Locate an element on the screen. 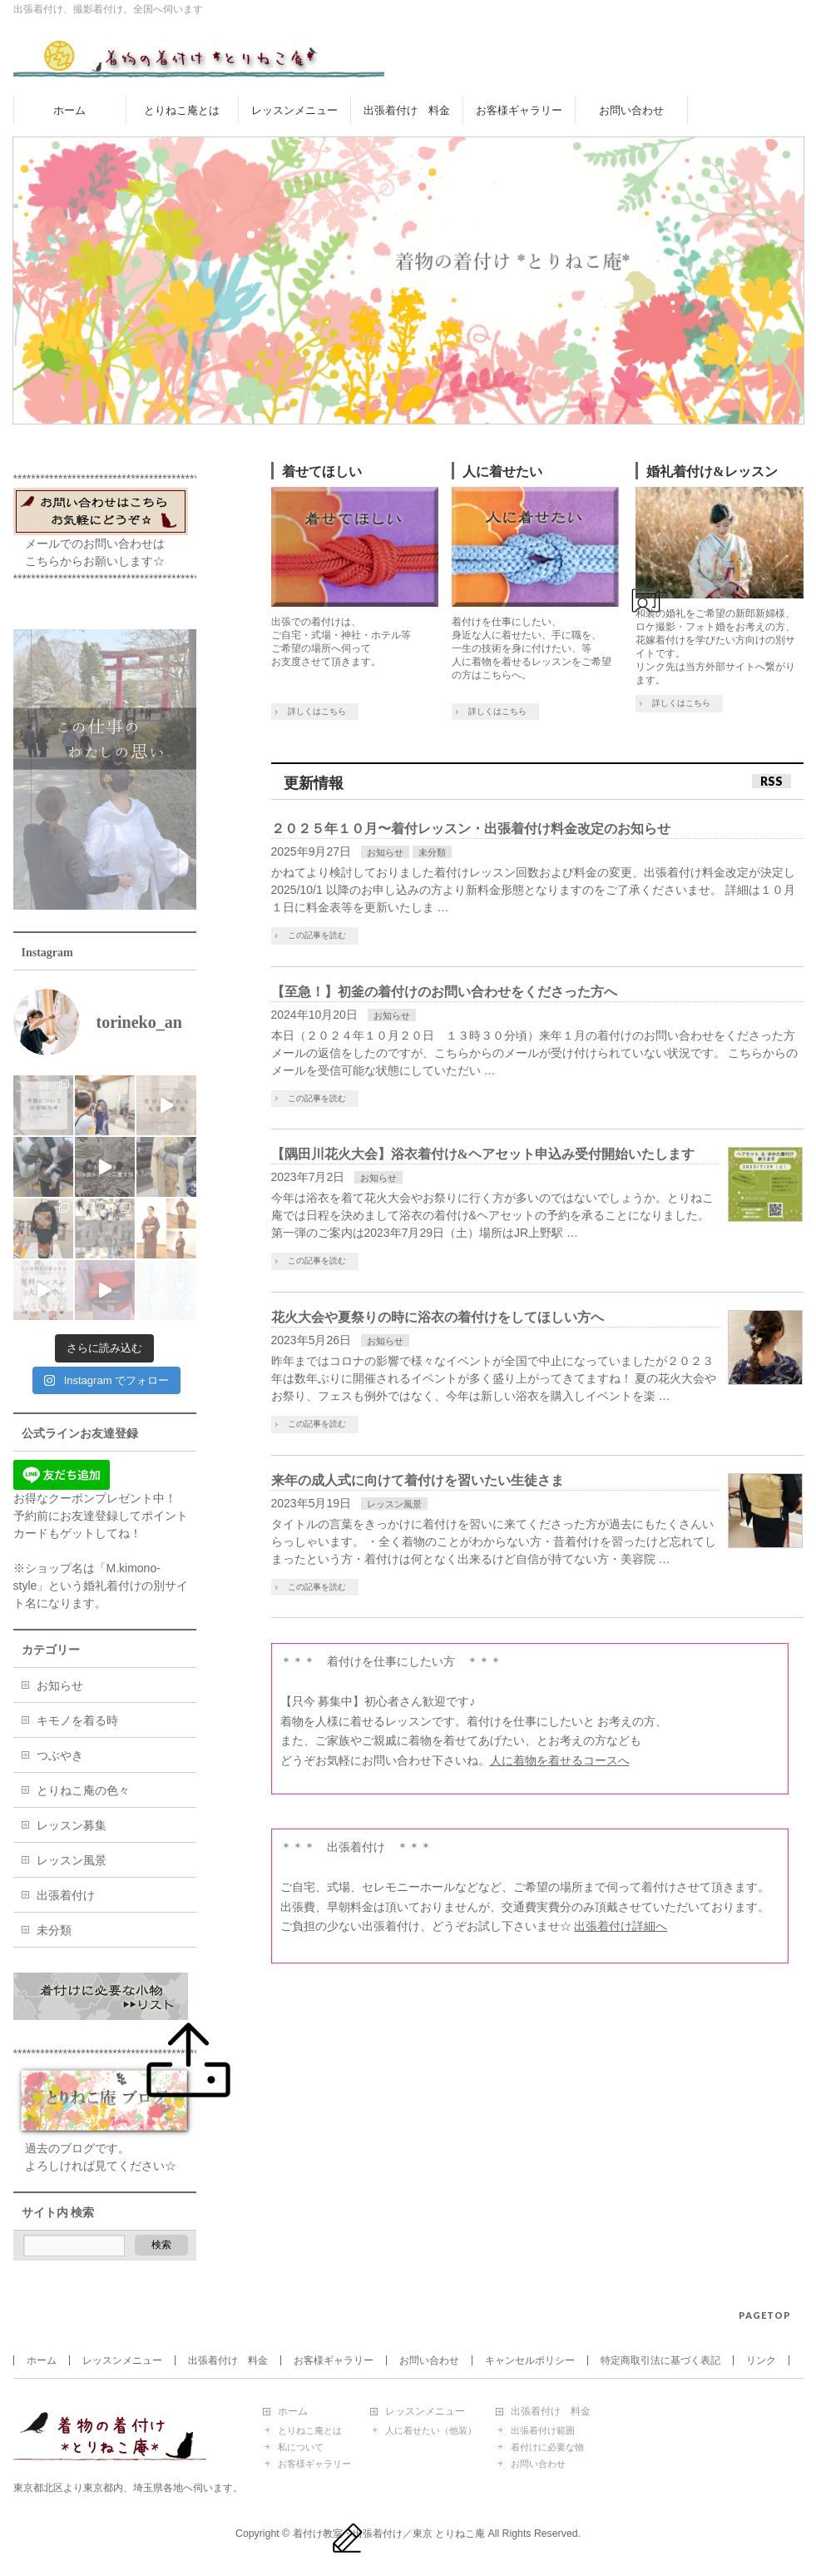  access teaching or presentation mode is located at coordinates (645, 600).